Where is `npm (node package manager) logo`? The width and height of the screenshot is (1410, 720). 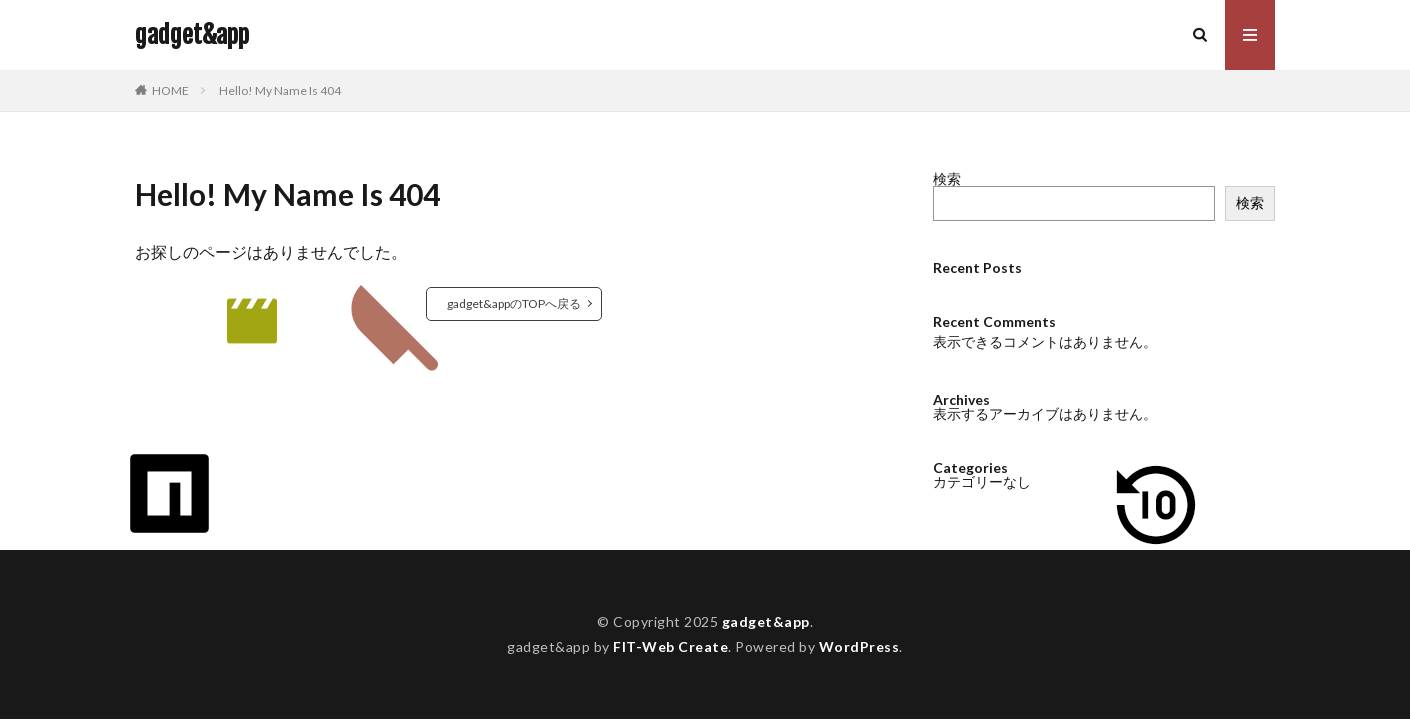 npm (node package manager) logo is located at coordinates (169, 493).